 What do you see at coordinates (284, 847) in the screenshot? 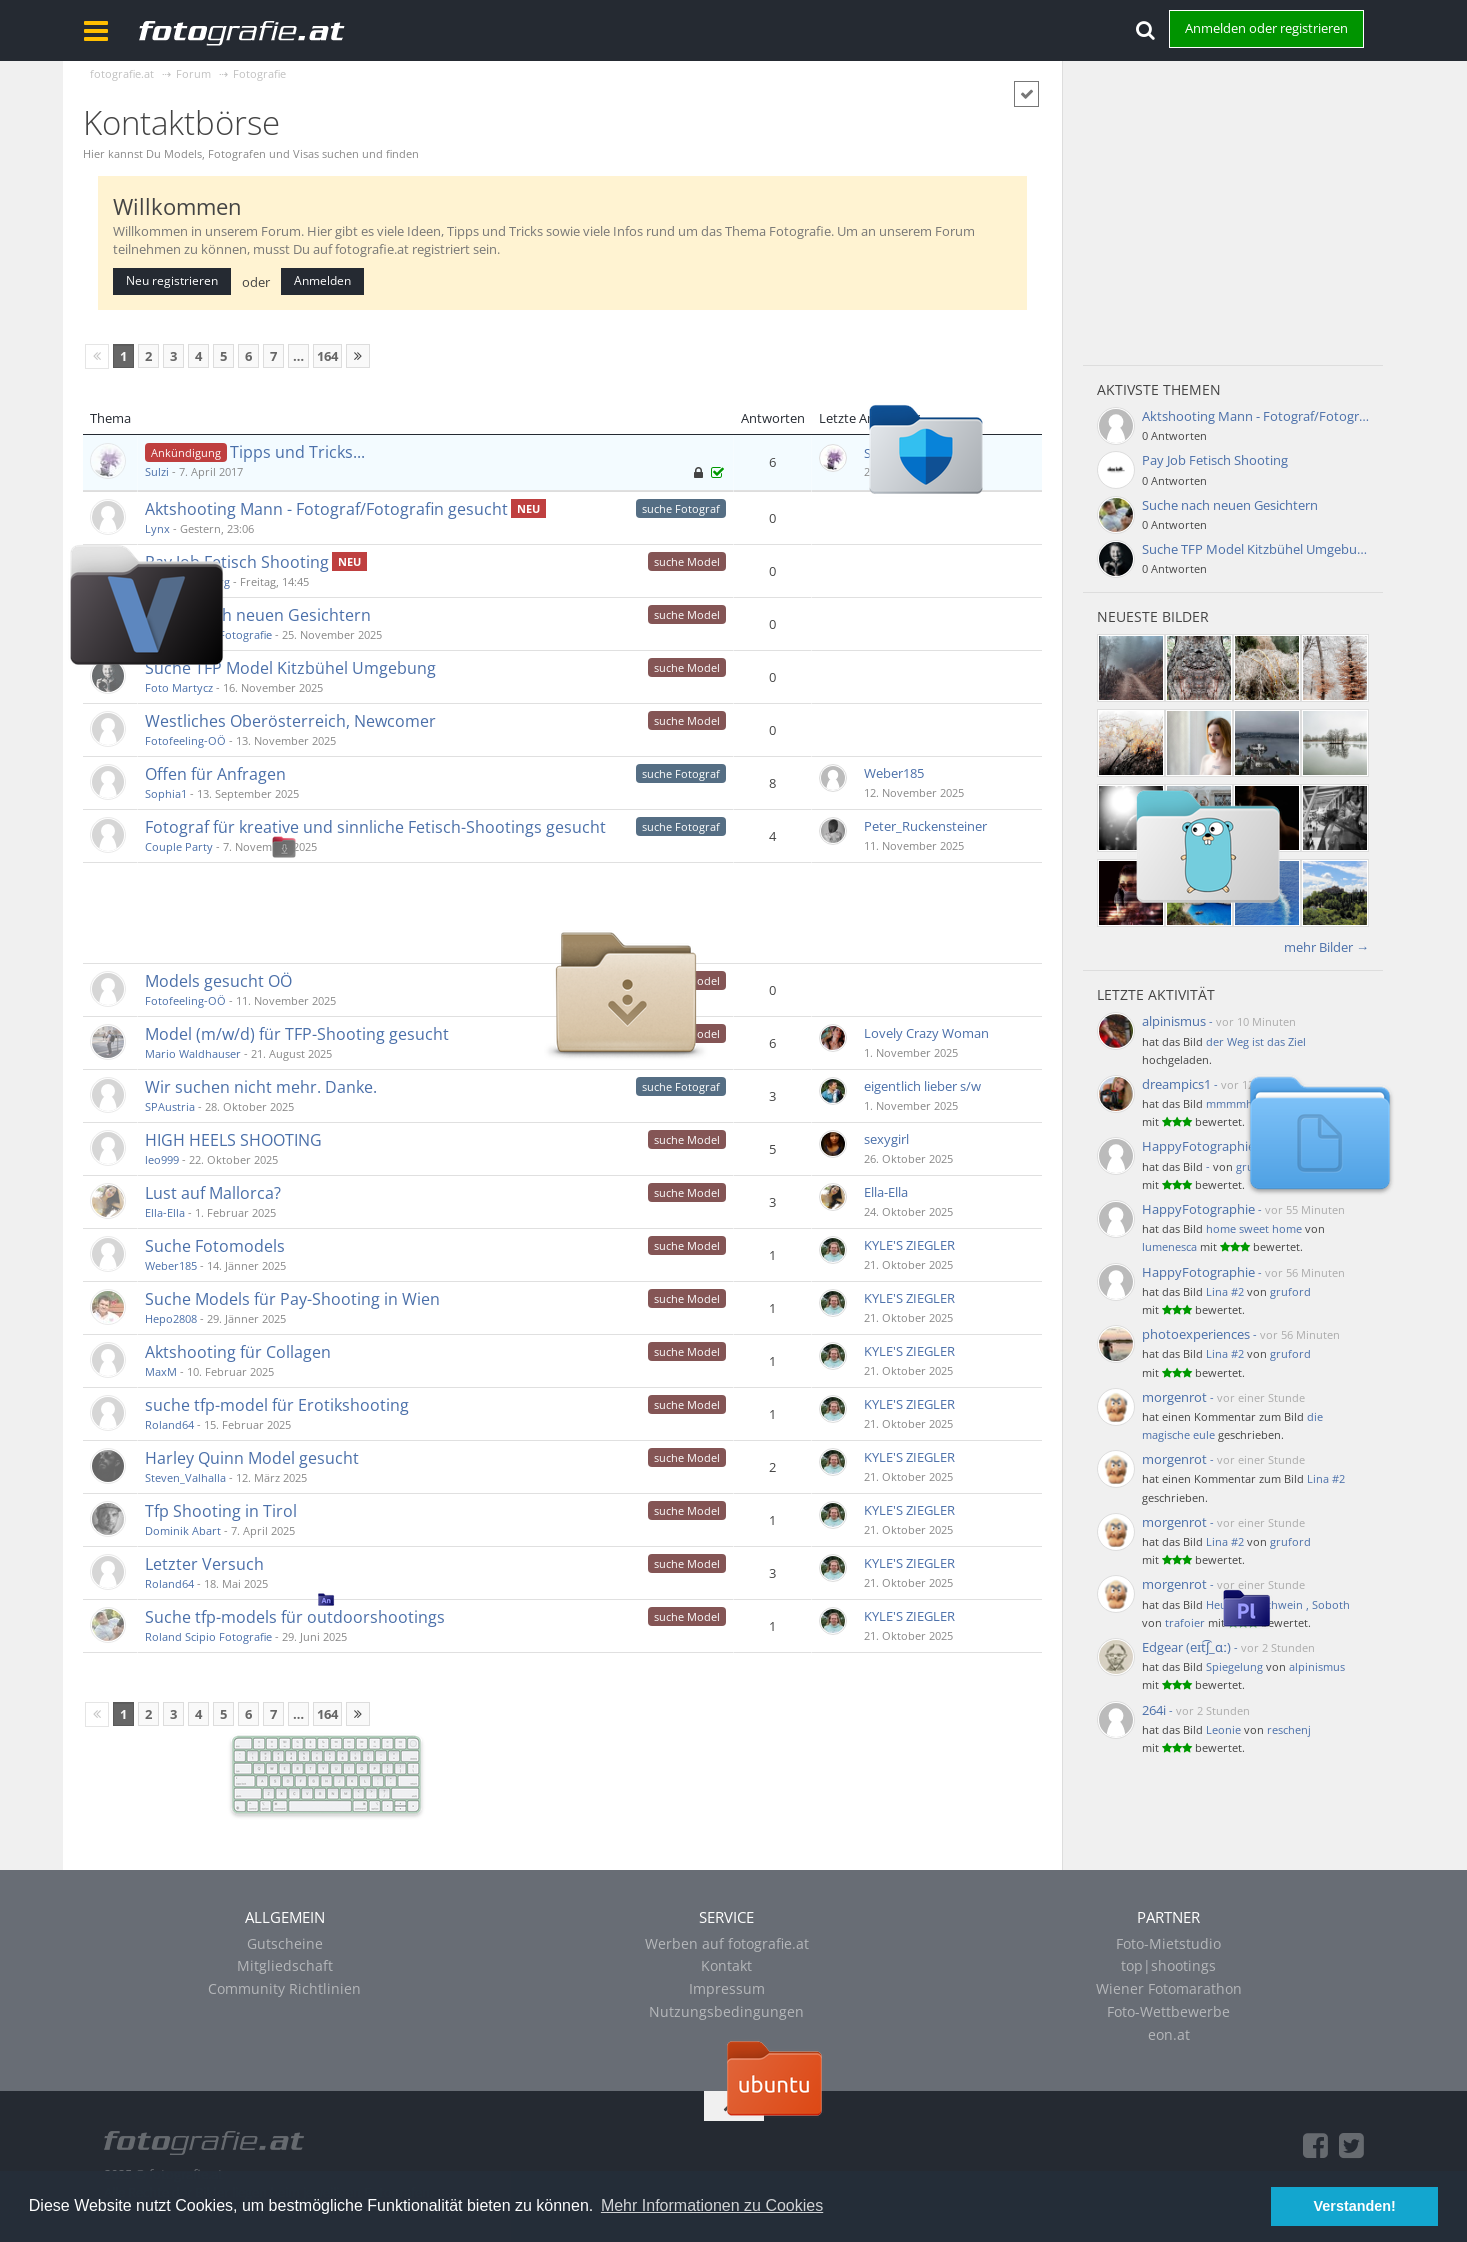
I see `open your downloads folder` at bounding box center [284, 847].